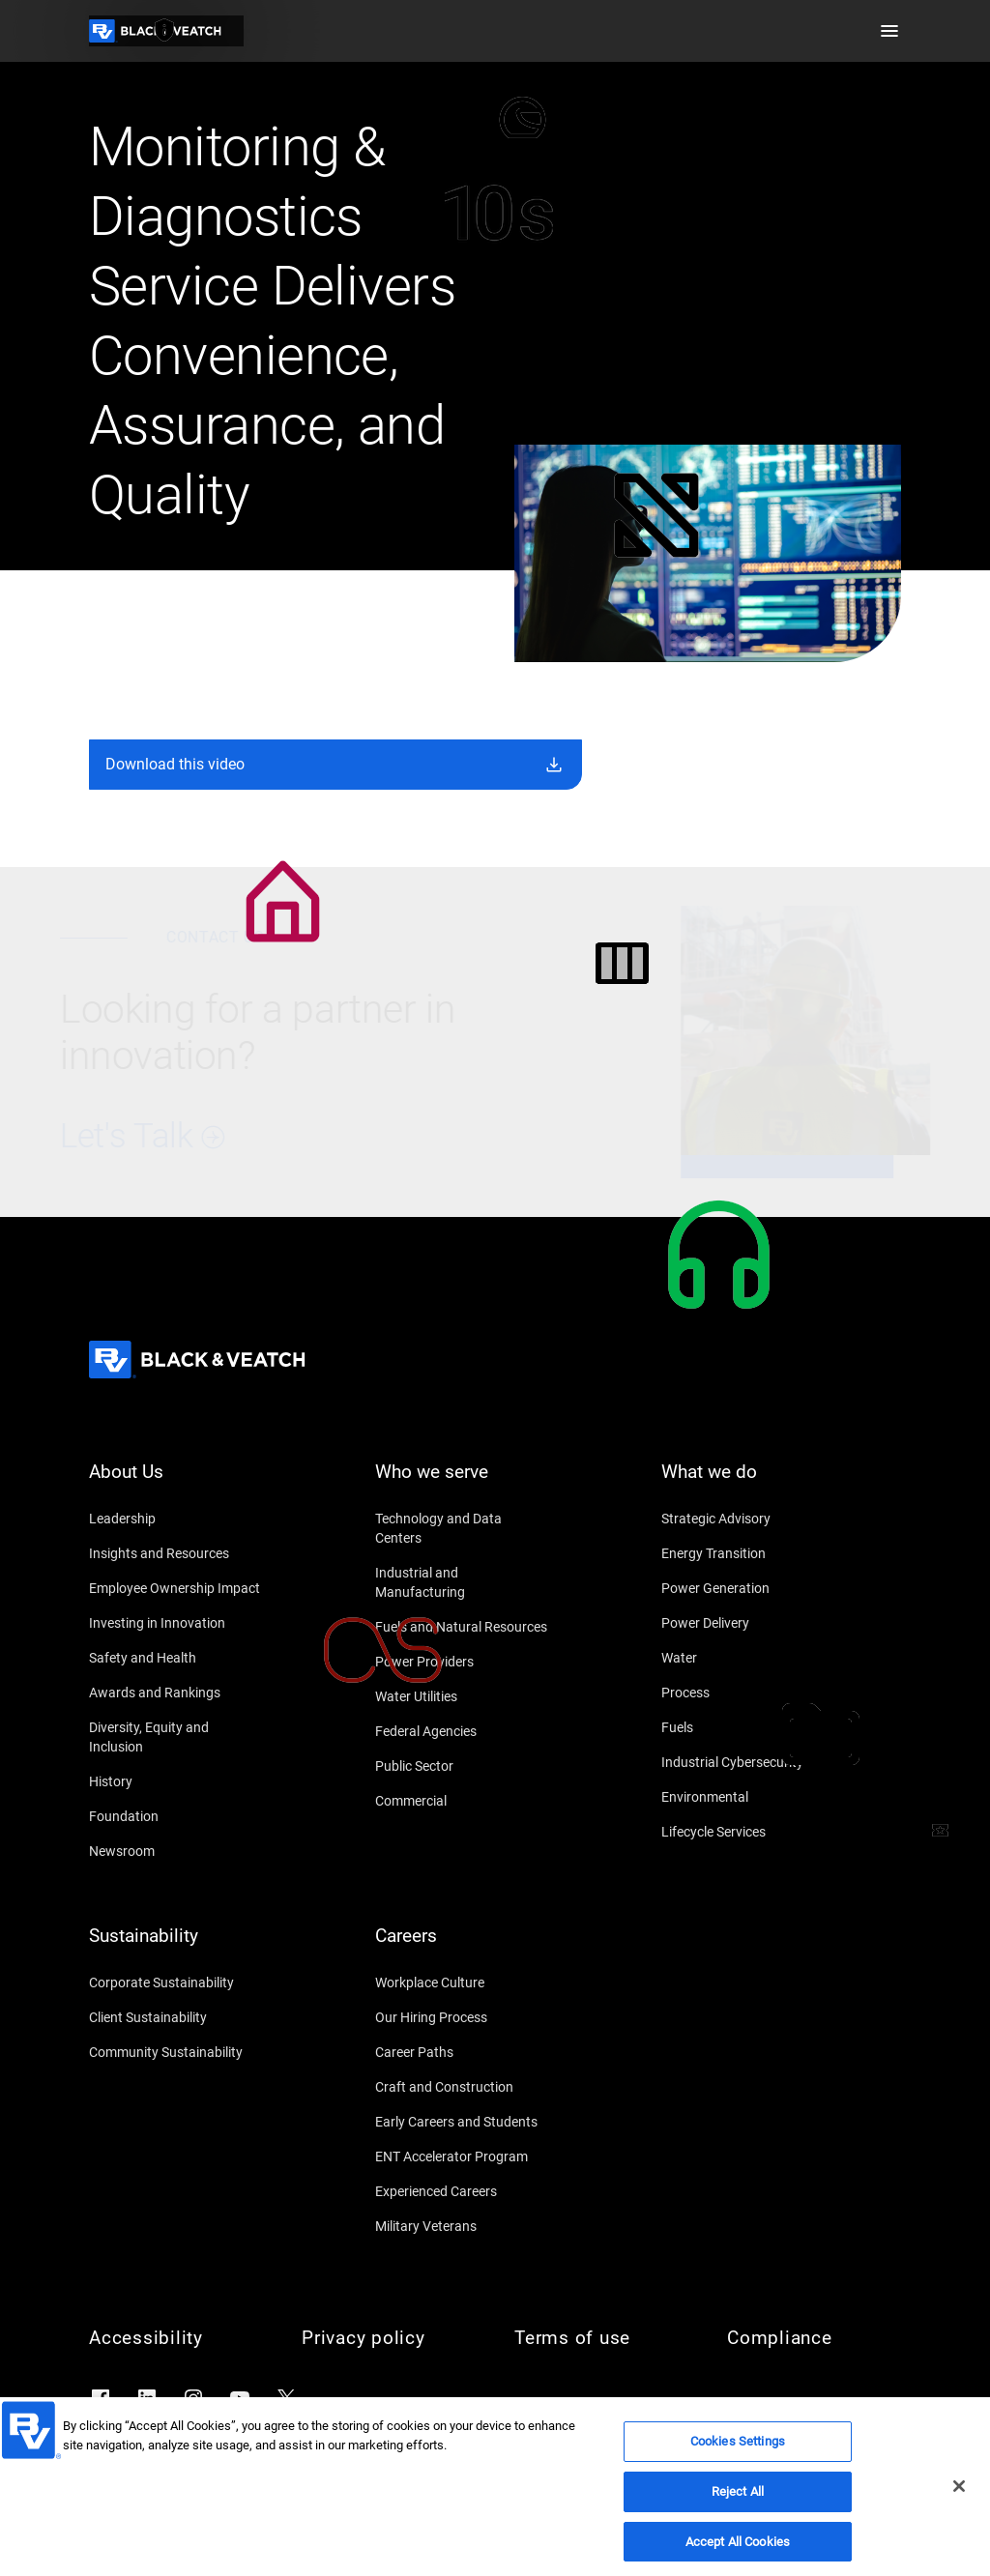  Describe the element at coordinates (940, 1830) in the screenshot. I see `view nearby events or entertainment` at that location.